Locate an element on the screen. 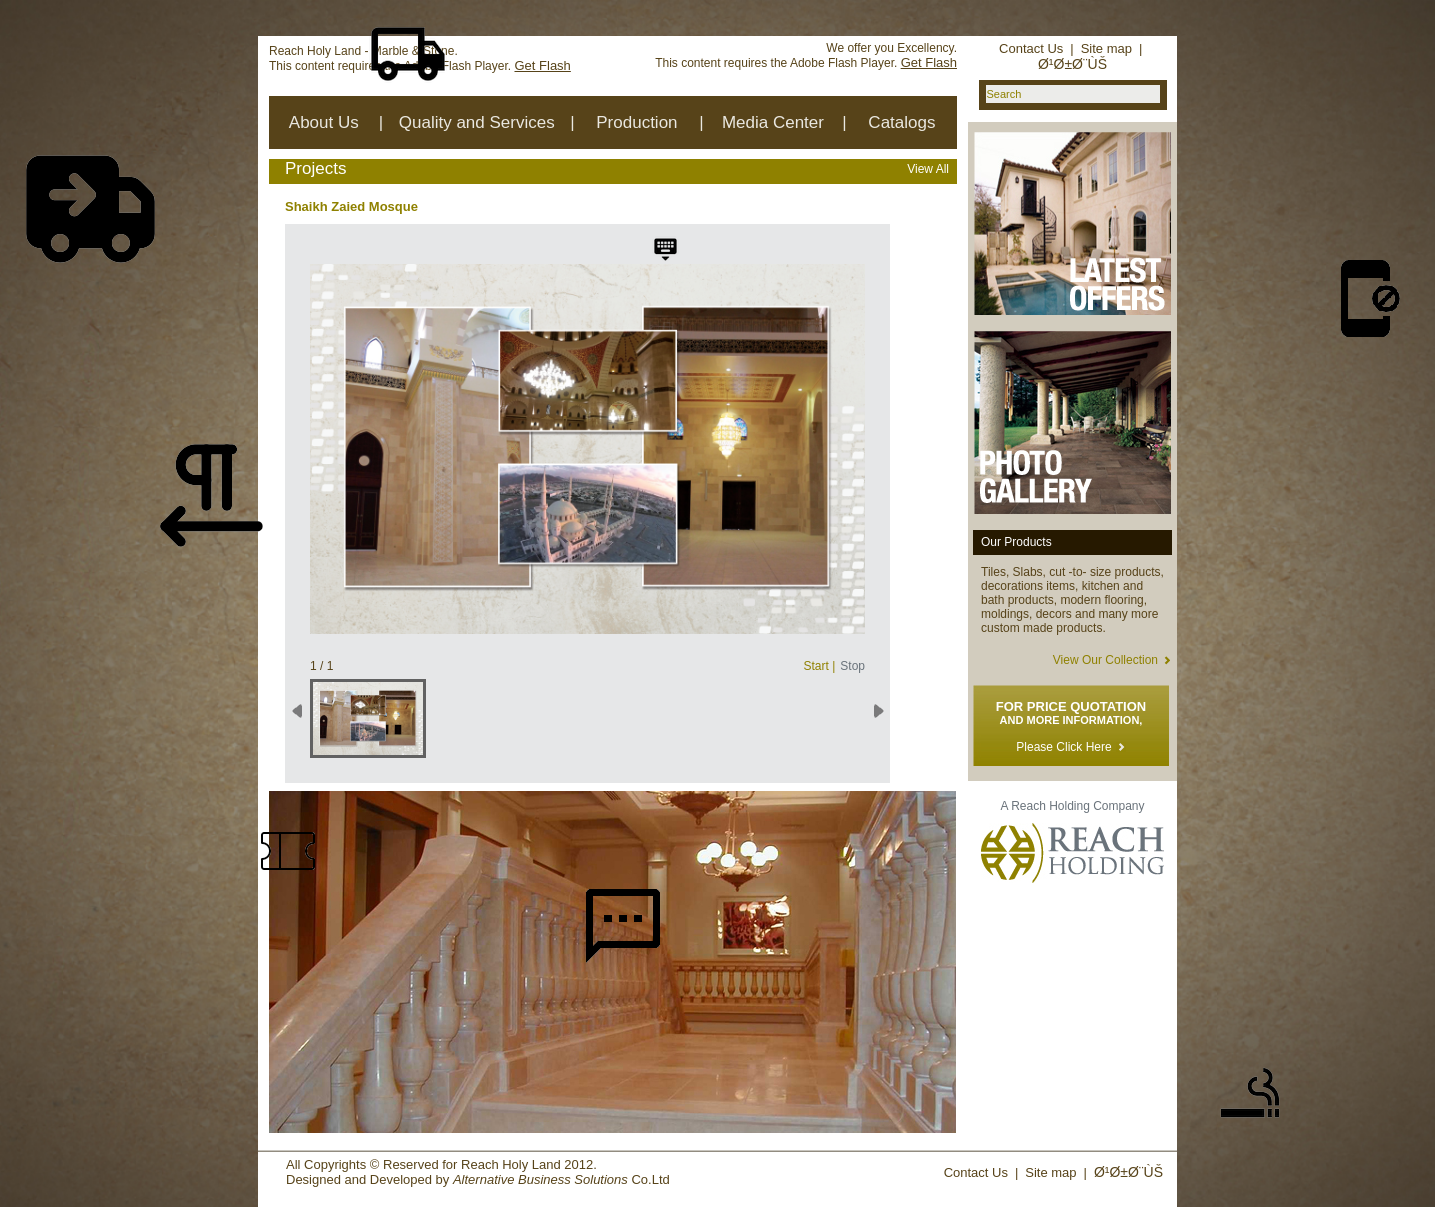 The height and width of the screenshot is (1207, 1435). indicates a designated smoking area is located at coordinates (1250, 1097).